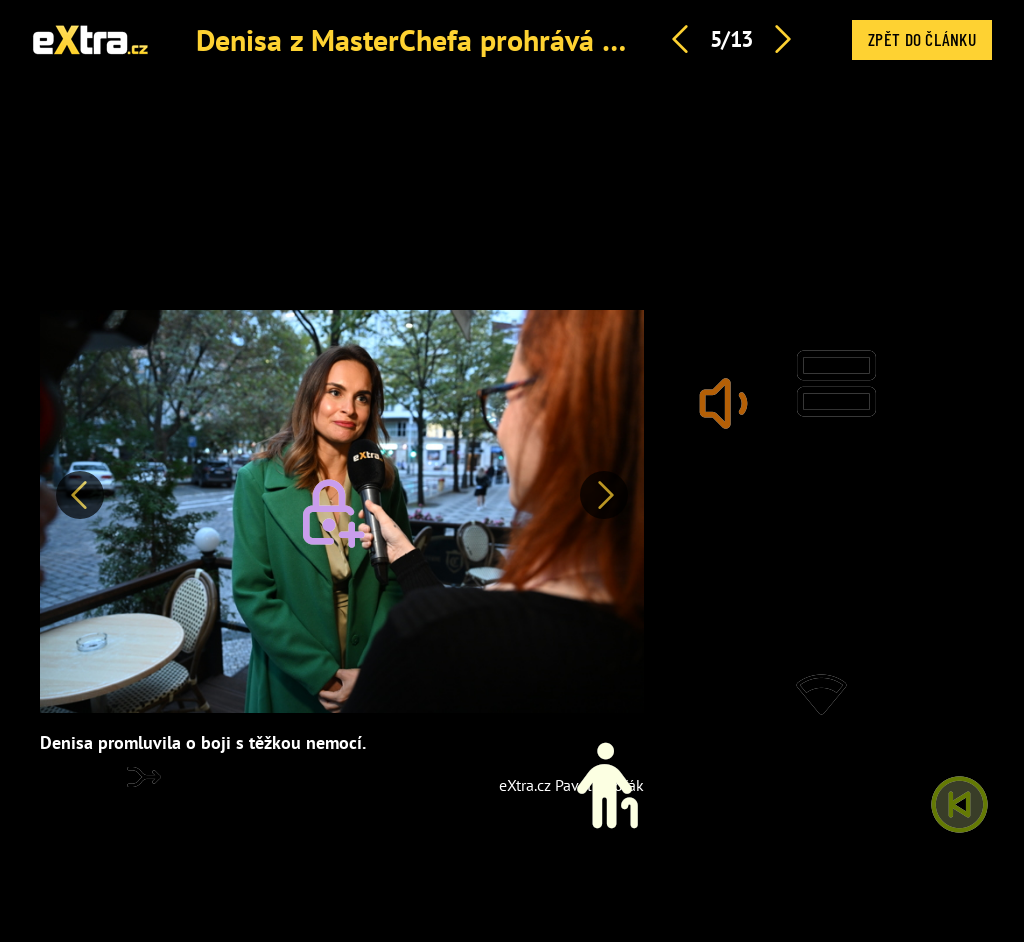 The width and height of the screenshot is (1024, 942). I want to click on skip to previous track, so click(959, 804).